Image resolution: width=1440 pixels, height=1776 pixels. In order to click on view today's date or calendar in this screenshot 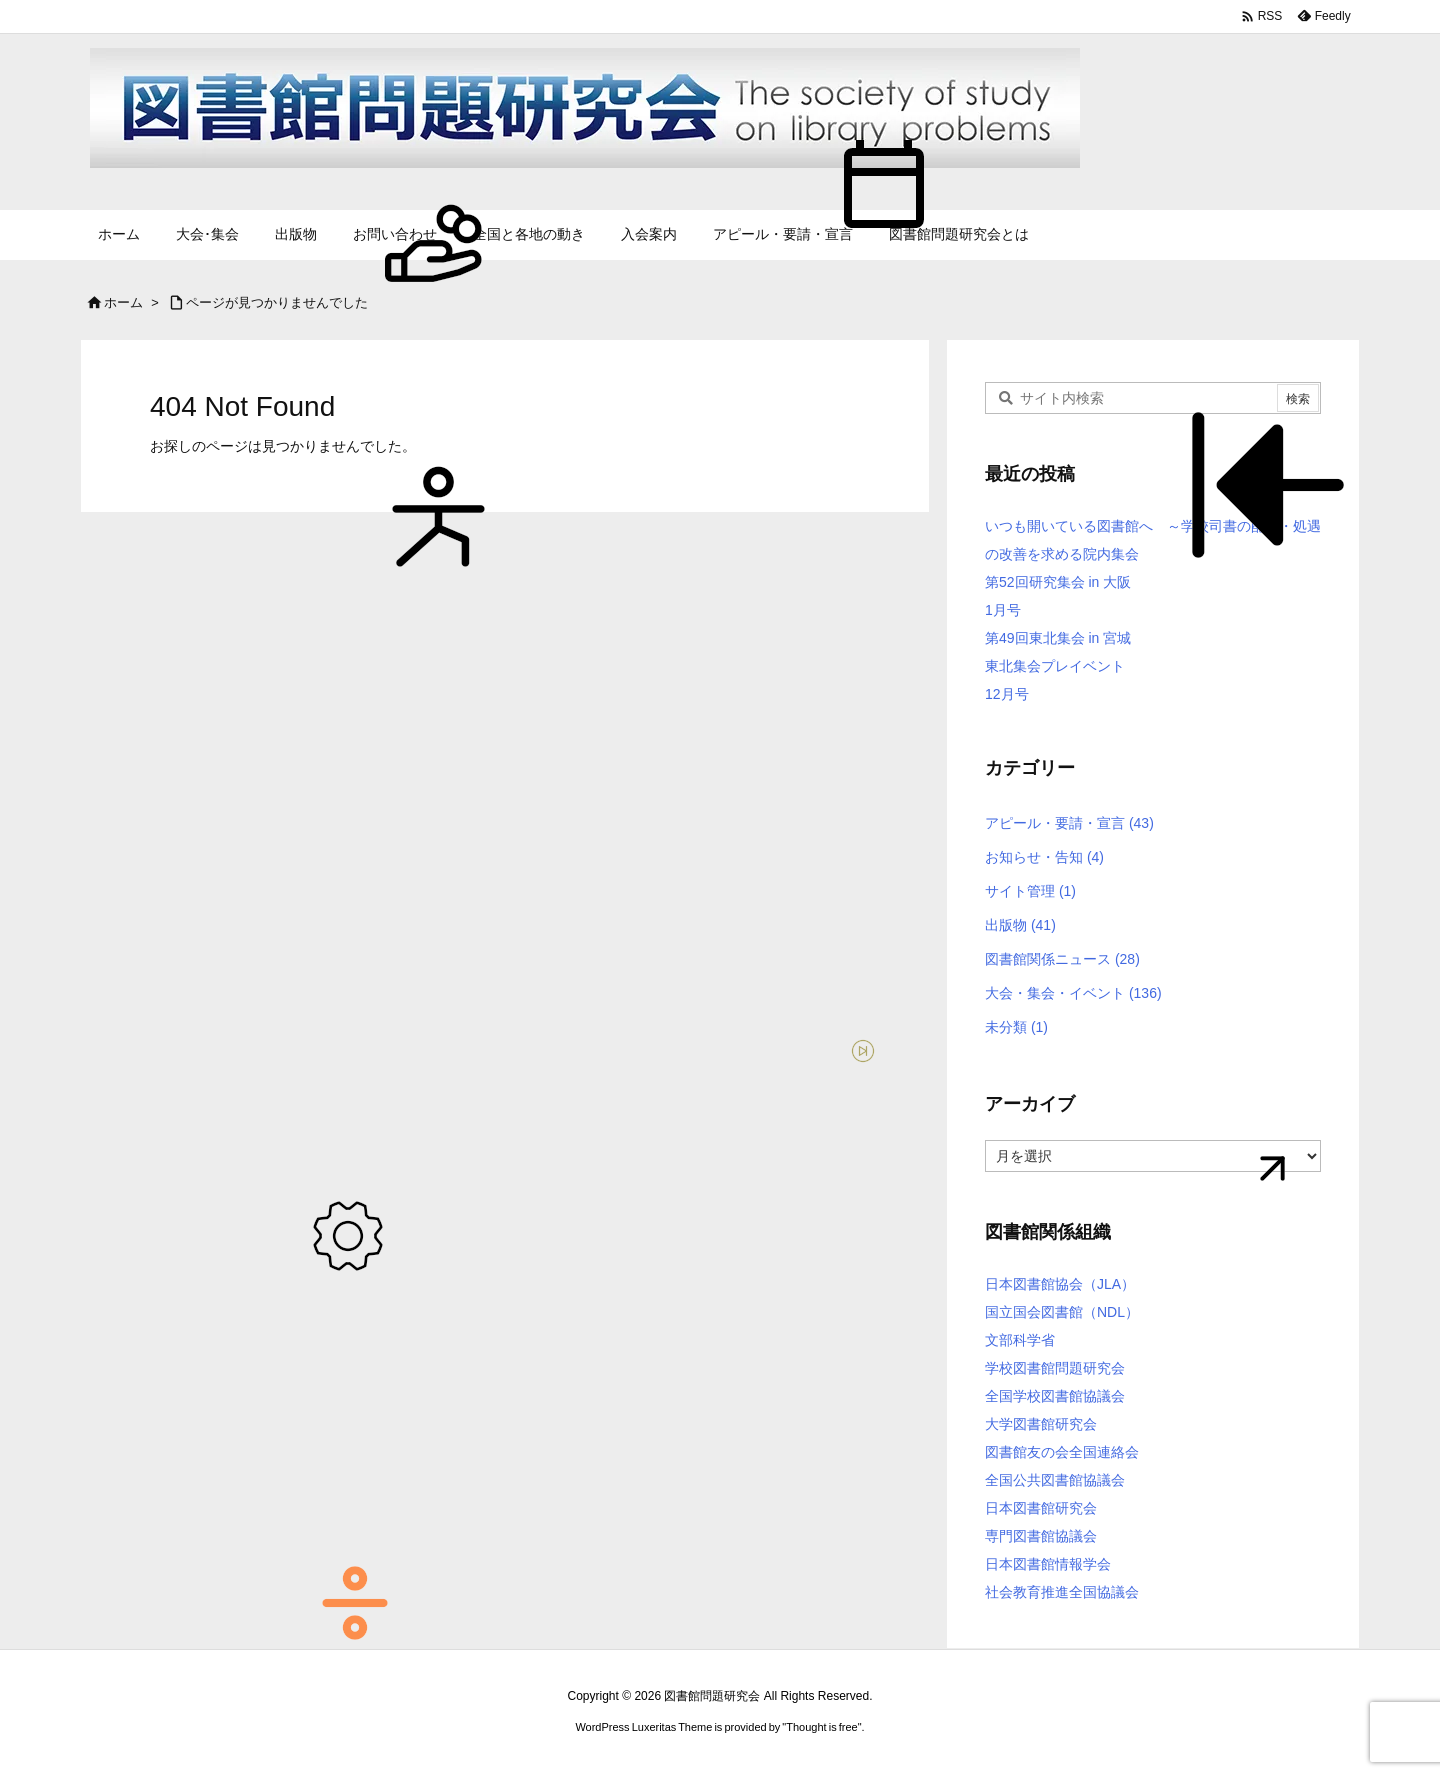, I will do `click(884, 184)`.